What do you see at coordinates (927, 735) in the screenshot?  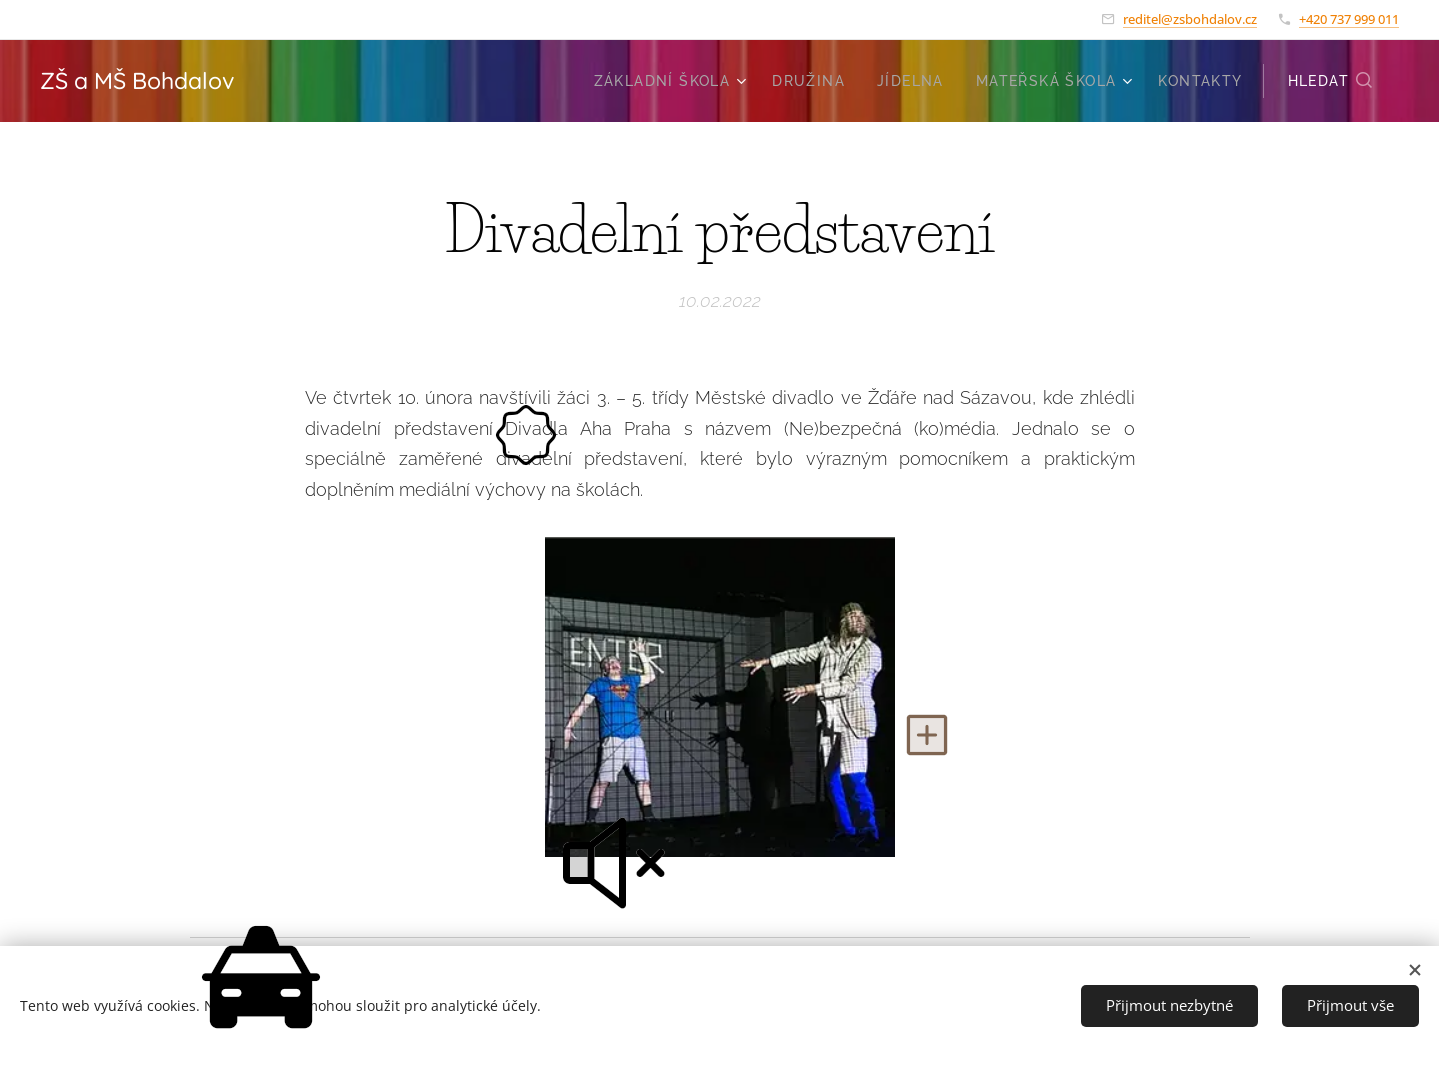 I see `add a new item or entry` at bounding box center [927, 735].